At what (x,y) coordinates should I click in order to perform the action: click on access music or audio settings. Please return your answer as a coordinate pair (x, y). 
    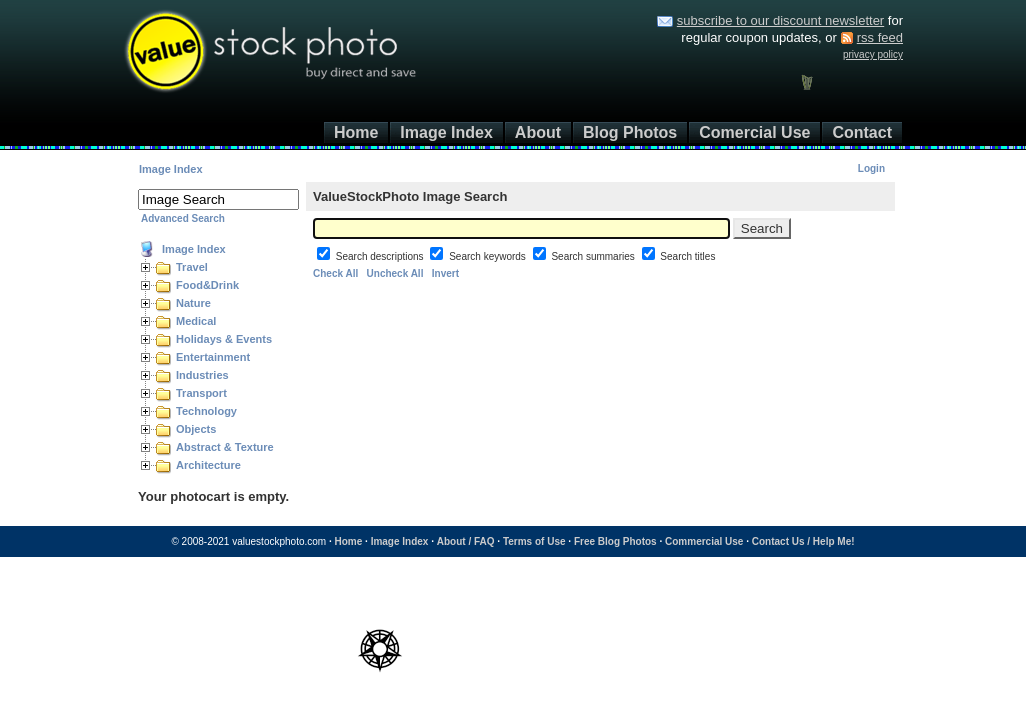
    Looking at the image, I should click on (807, 82).